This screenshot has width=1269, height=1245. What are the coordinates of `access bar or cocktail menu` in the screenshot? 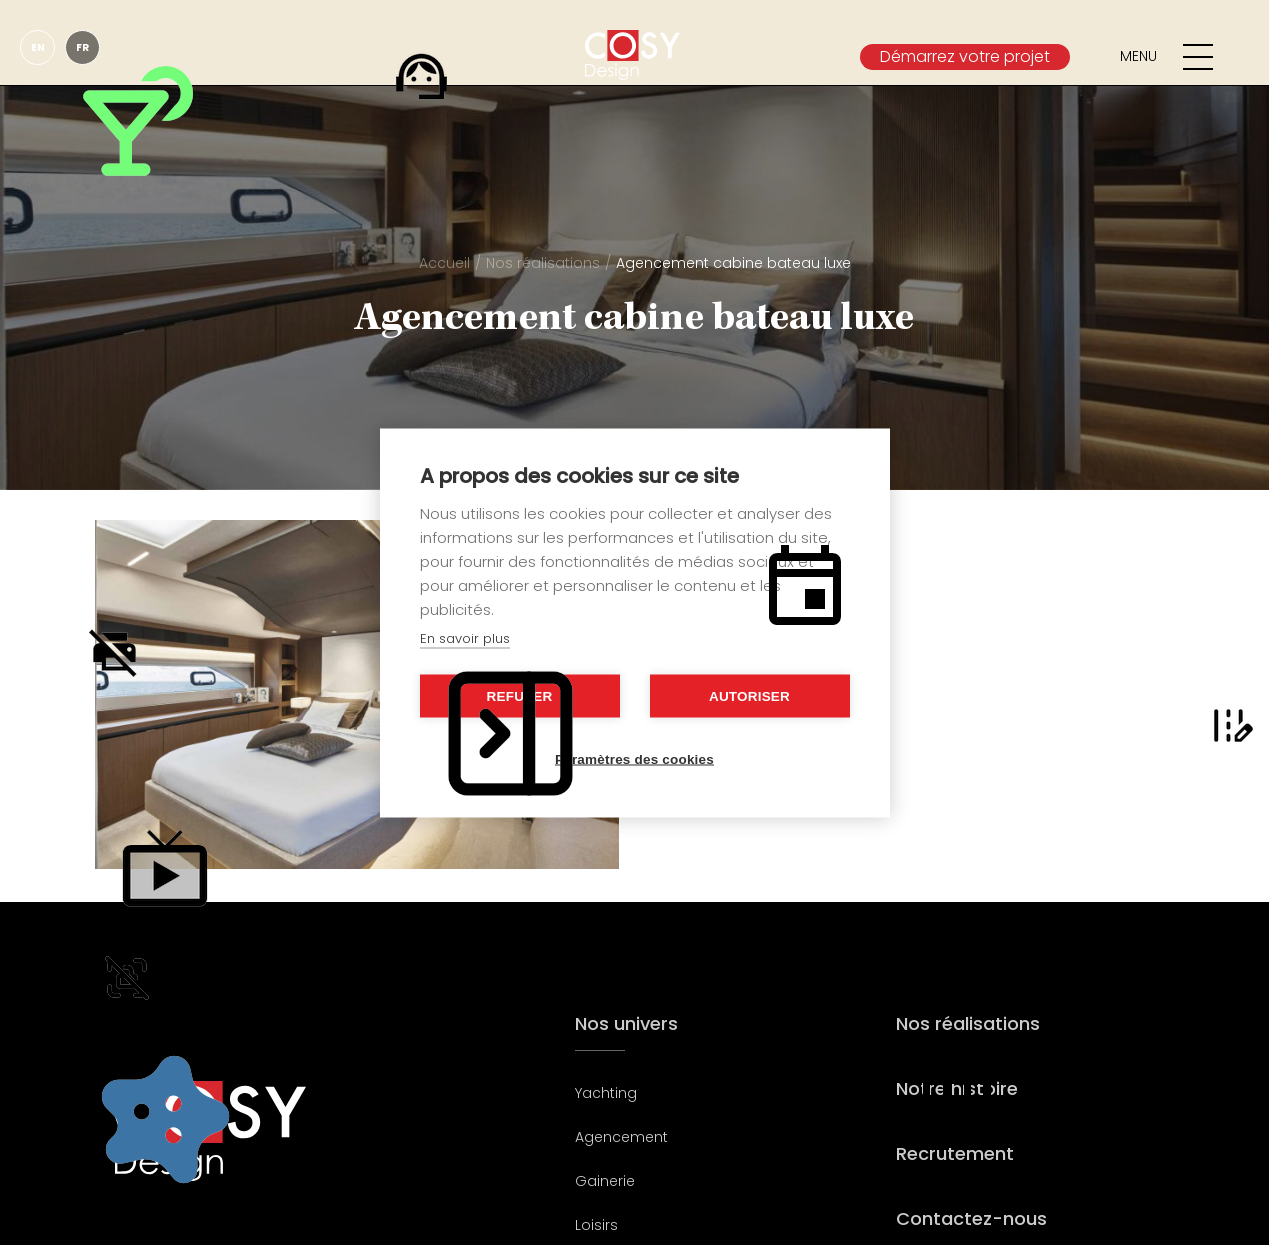 It's located at (132, 127).